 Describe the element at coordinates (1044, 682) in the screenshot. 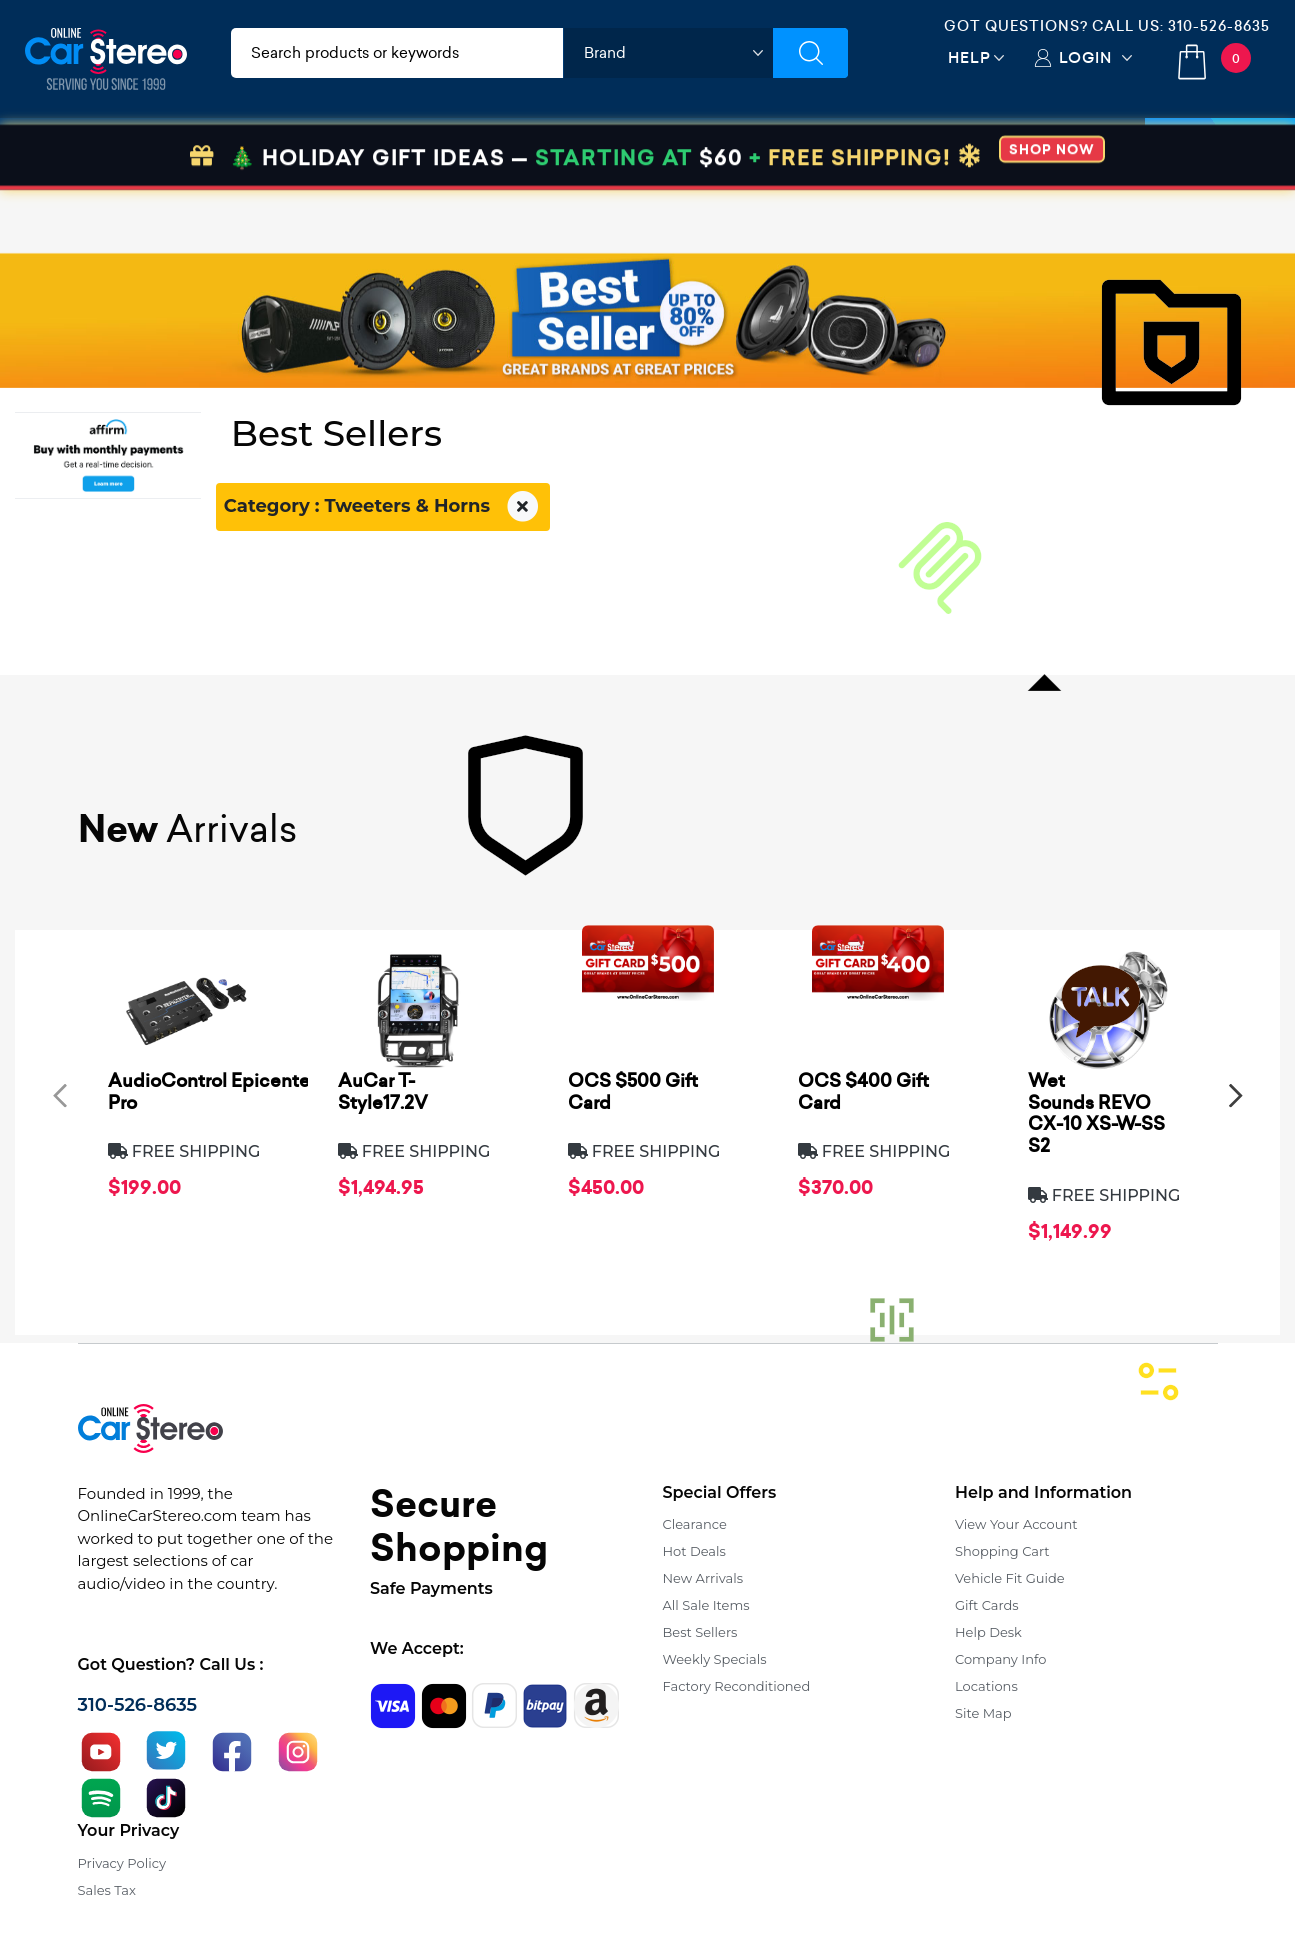

I see `expand or show more content above` at that location.